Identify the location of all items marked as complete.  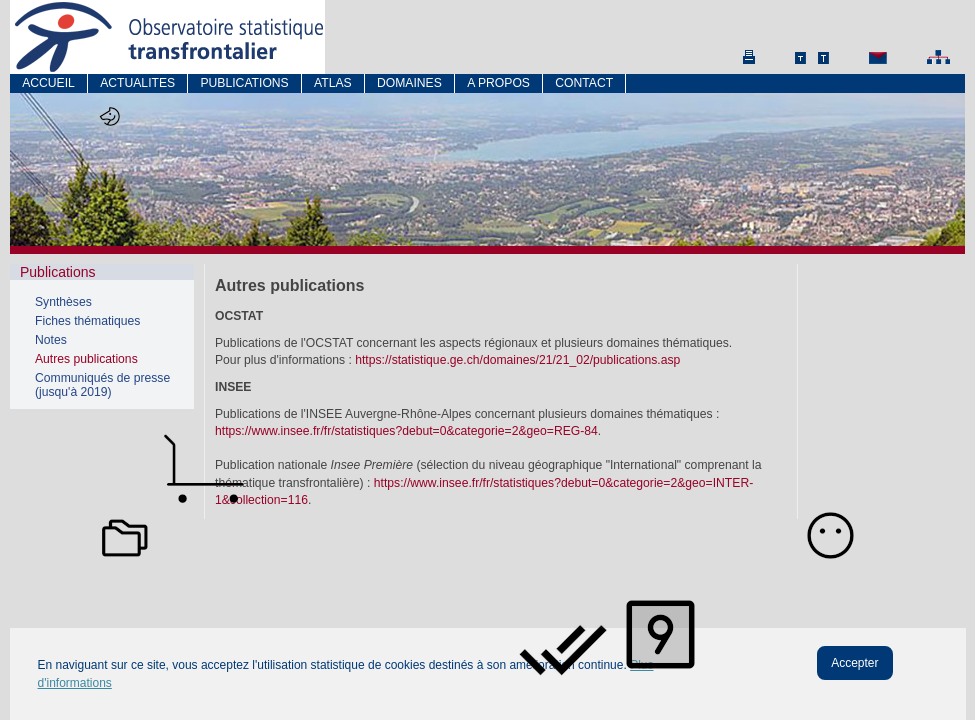
(563, 649).